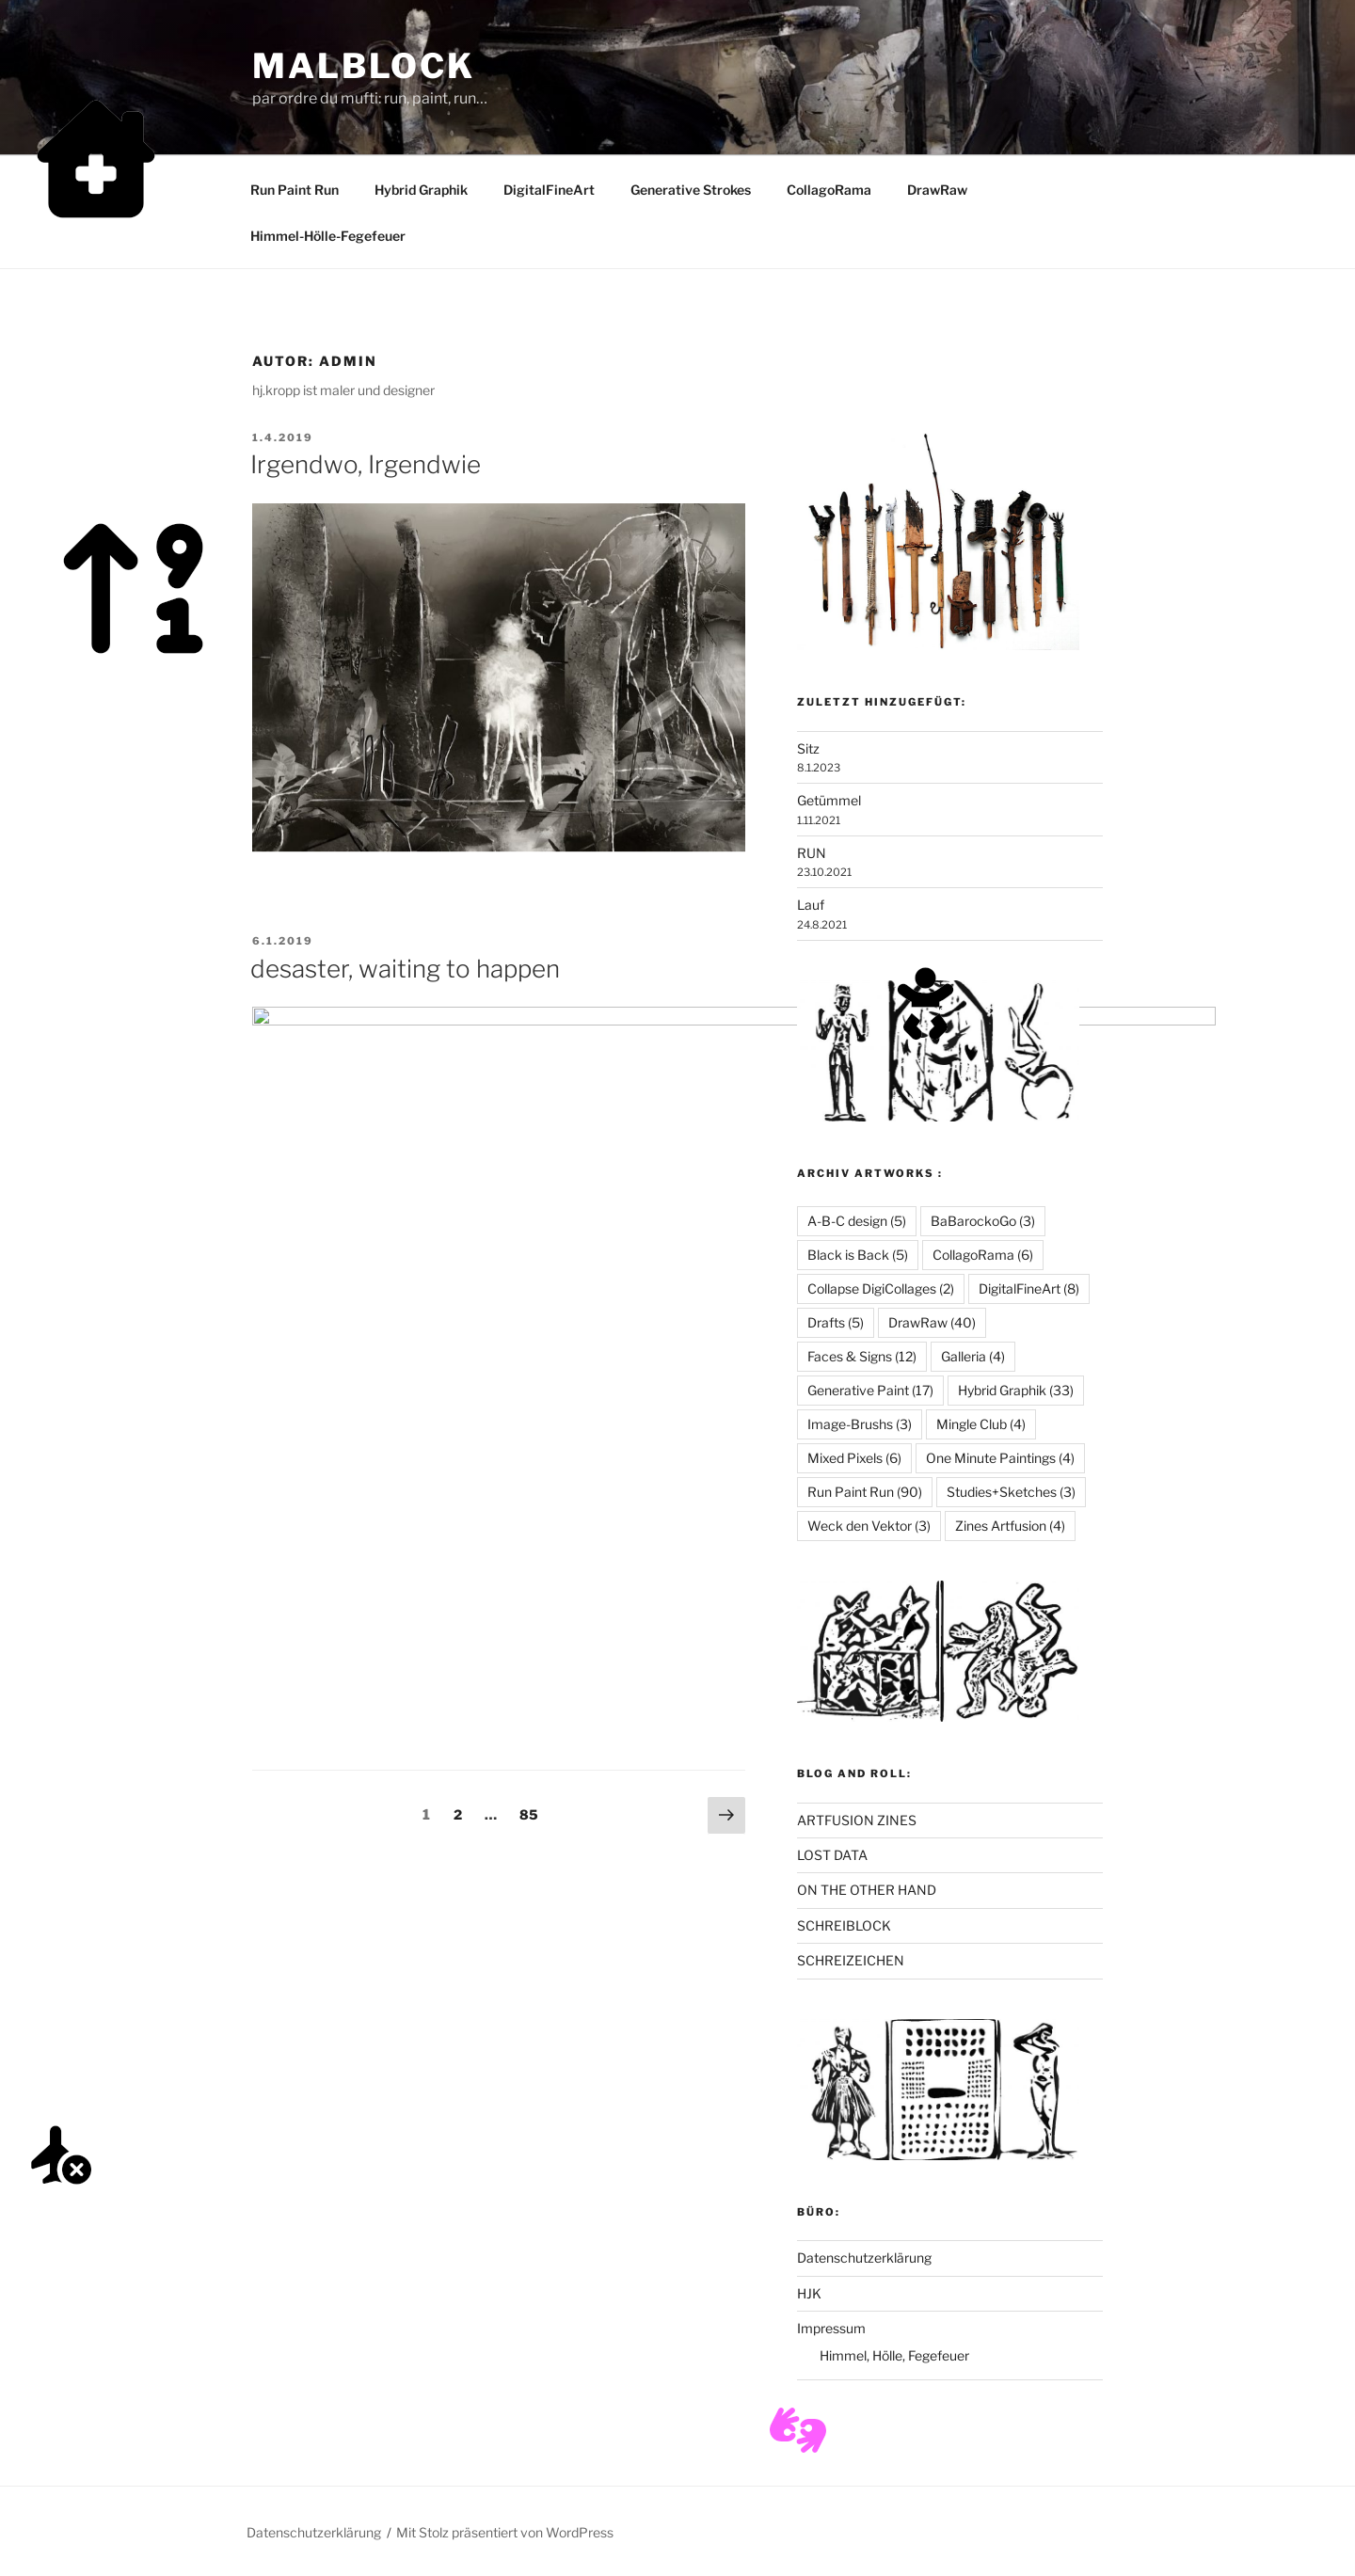  What do you see at coordinates (96, 159) in the screenshot?
I see `access home healthcare services` at bounding box center [96, 159].